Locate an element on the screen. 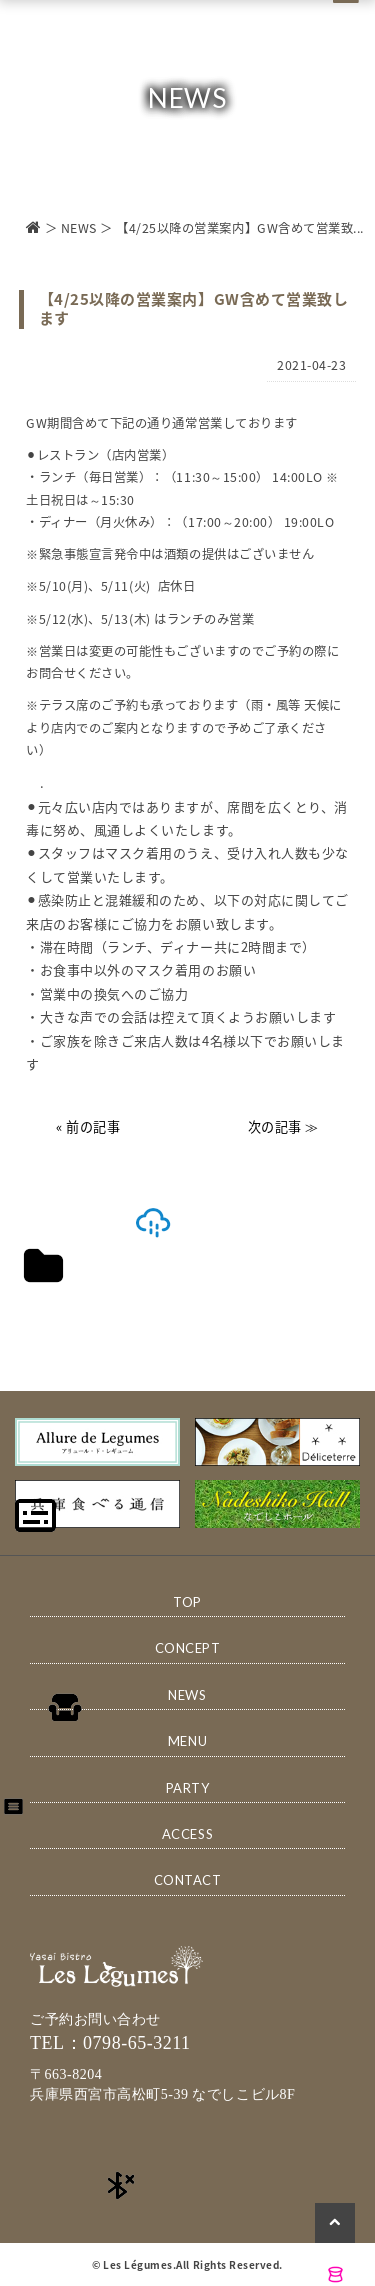 The width and height of the screenshot is (375, 2286). indicates rainy weather conditions is located at coordinates (152, 1220).